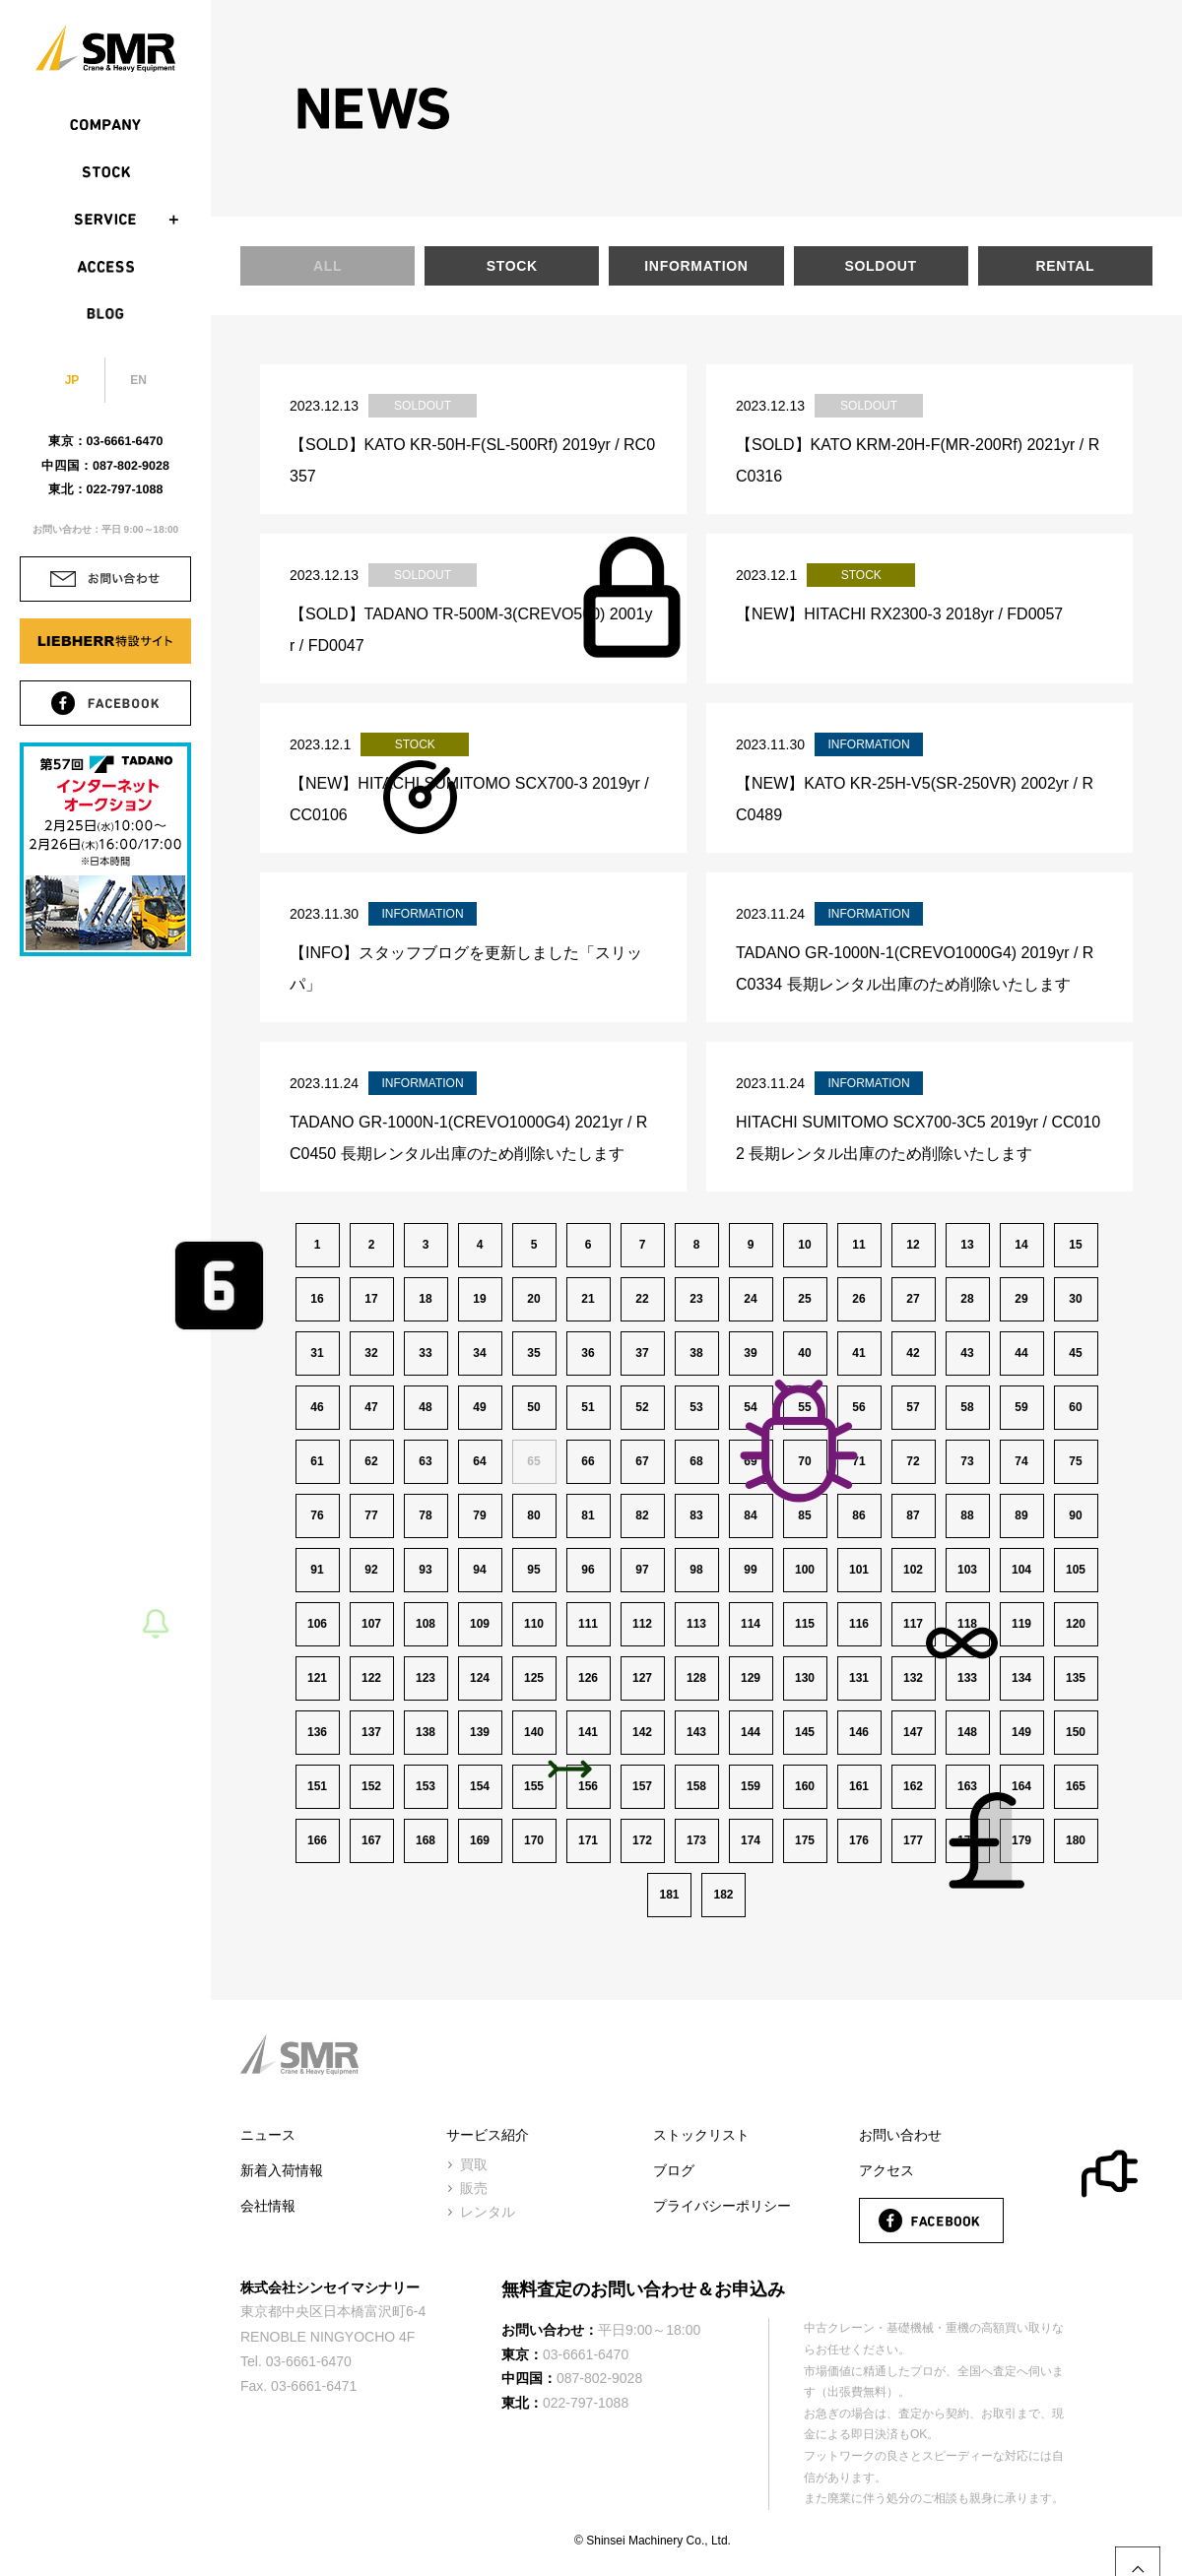 Image resolution: width=1182 pixels, height=2576 pixels. I want to click on view performance metrics or usage statistics, so click(420, 797).